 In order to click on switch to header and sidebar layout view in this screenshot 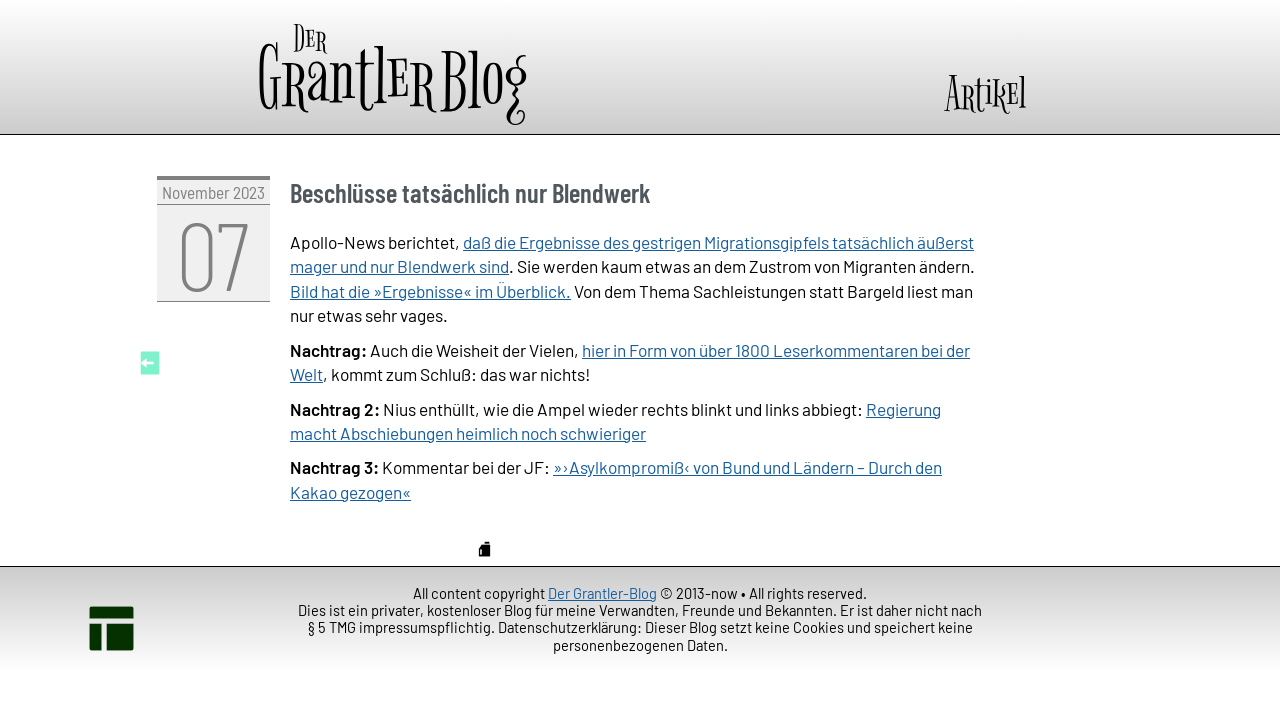, I will do `click(111, 628)`.